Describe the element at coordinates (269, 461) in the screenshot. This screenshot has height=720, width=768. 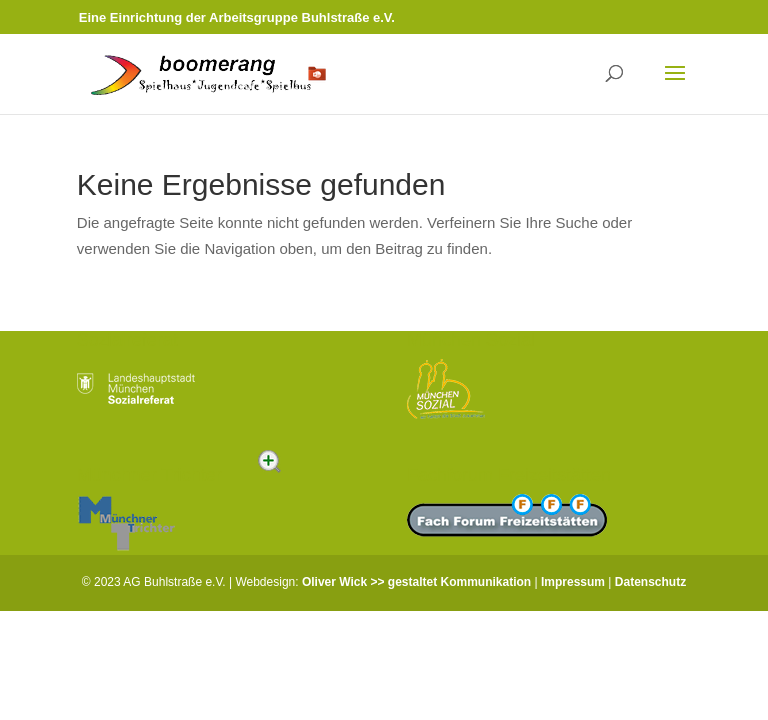
I see `zoom in on the current view` at that location.